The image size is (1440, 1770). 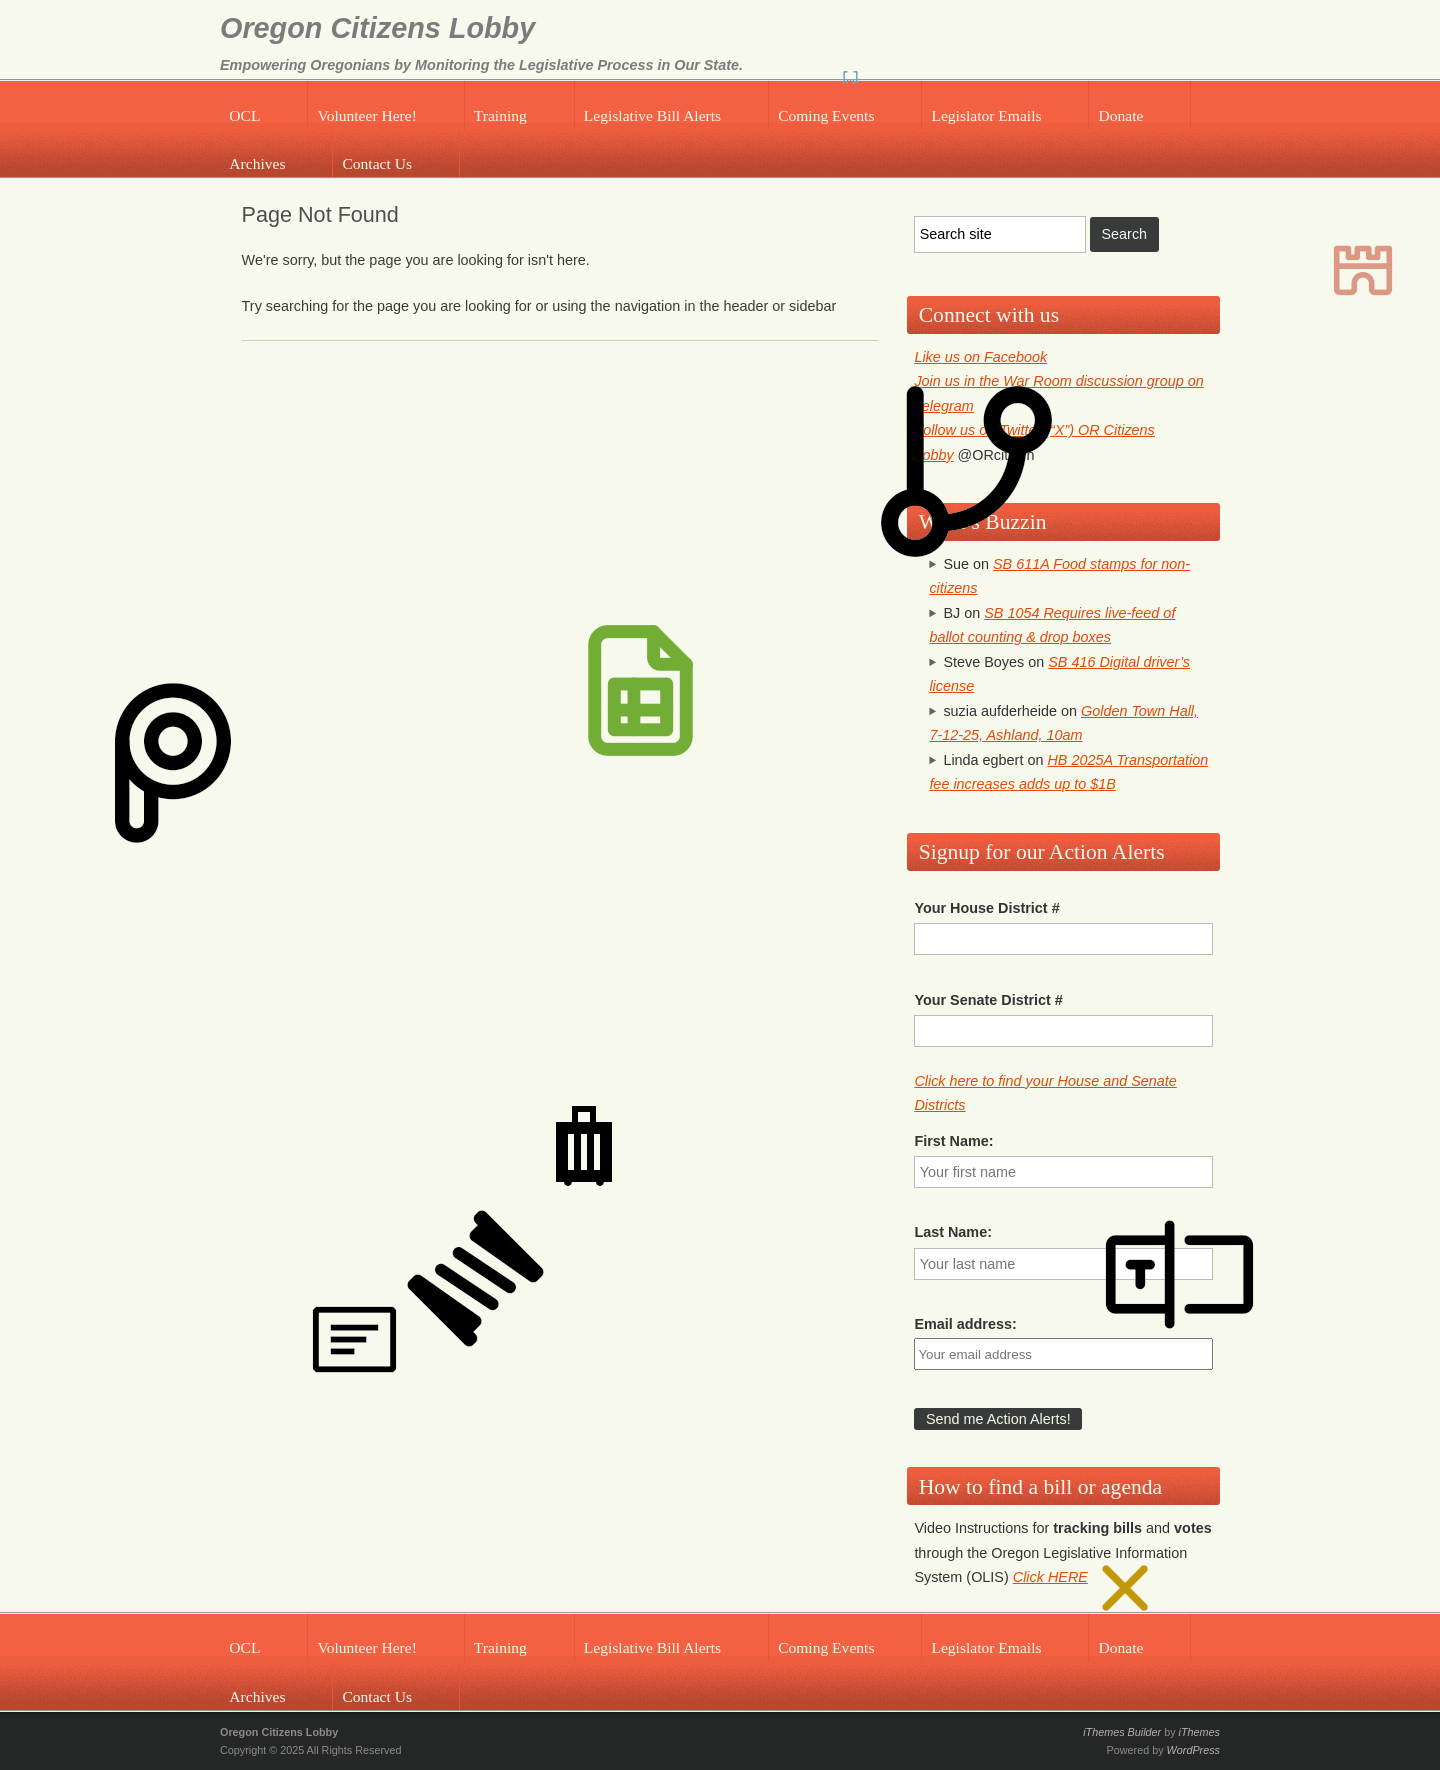 What do you see at coordinates (1363, 269) in the screenshot?
I see `access castle or fortress-themed content` at bounding box center [1363, 269].